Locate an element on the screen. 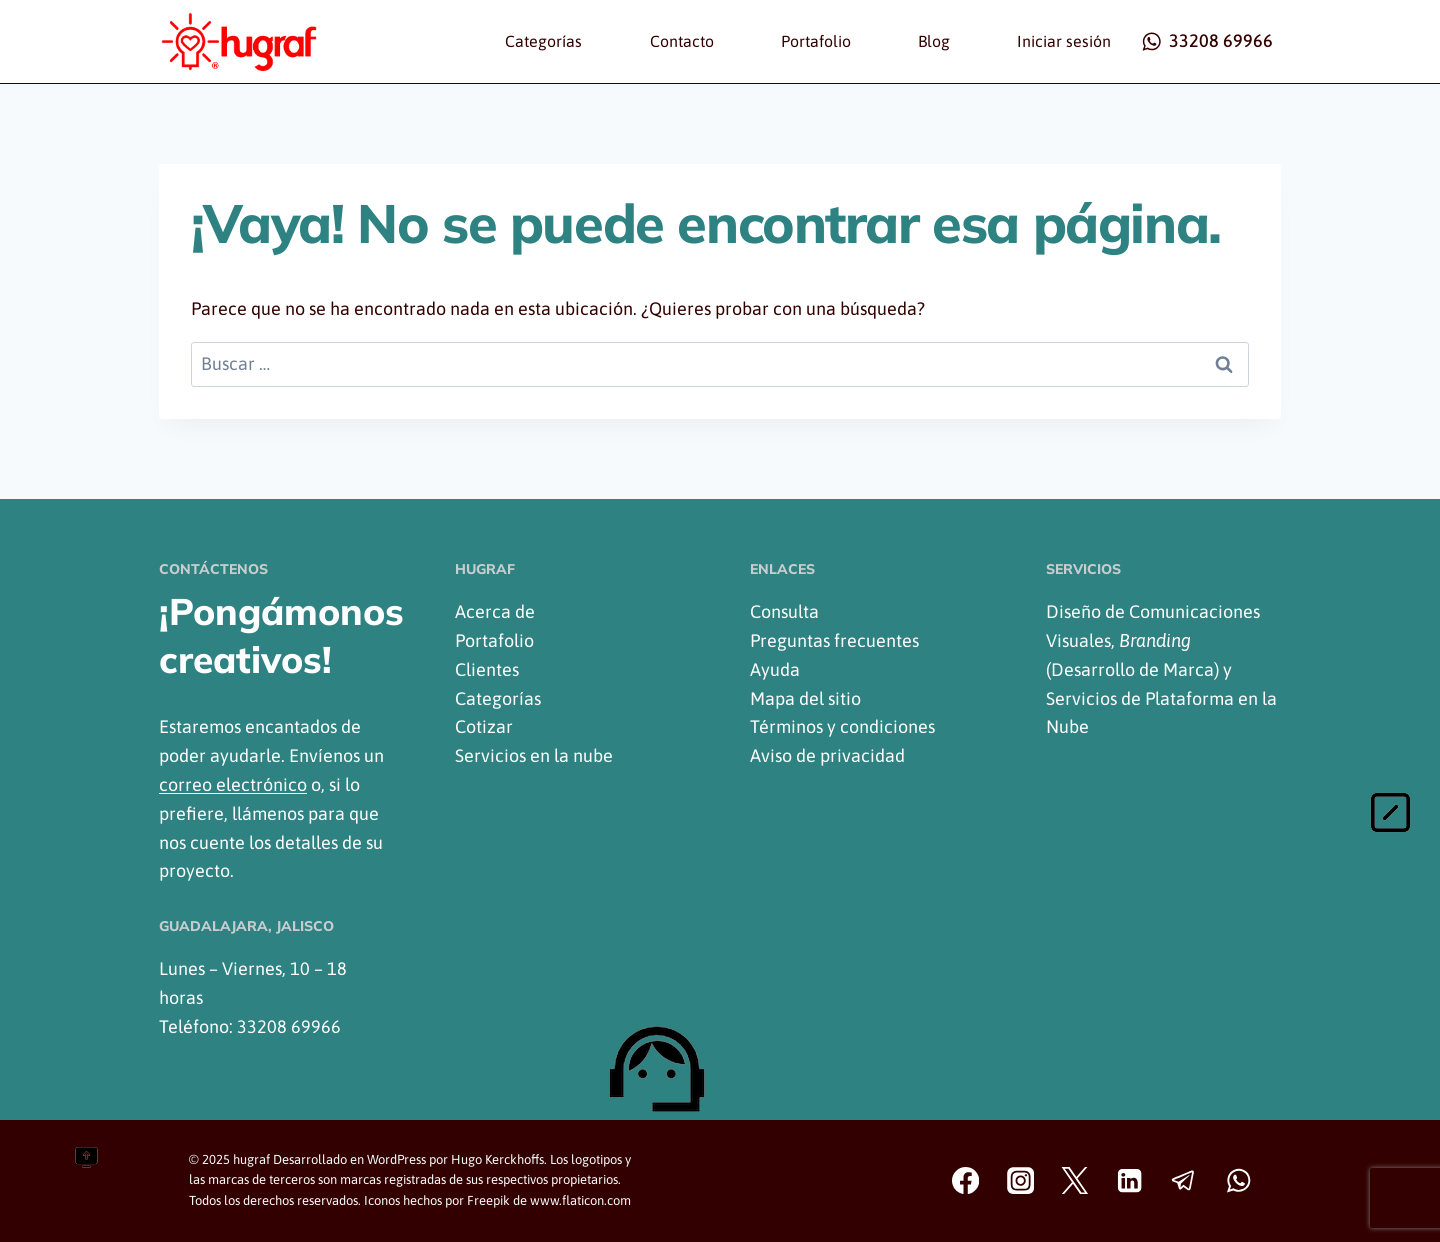 The height and width of the screenshot is (1242, 1440). contact customer support is located at coordinates (657, 1069).